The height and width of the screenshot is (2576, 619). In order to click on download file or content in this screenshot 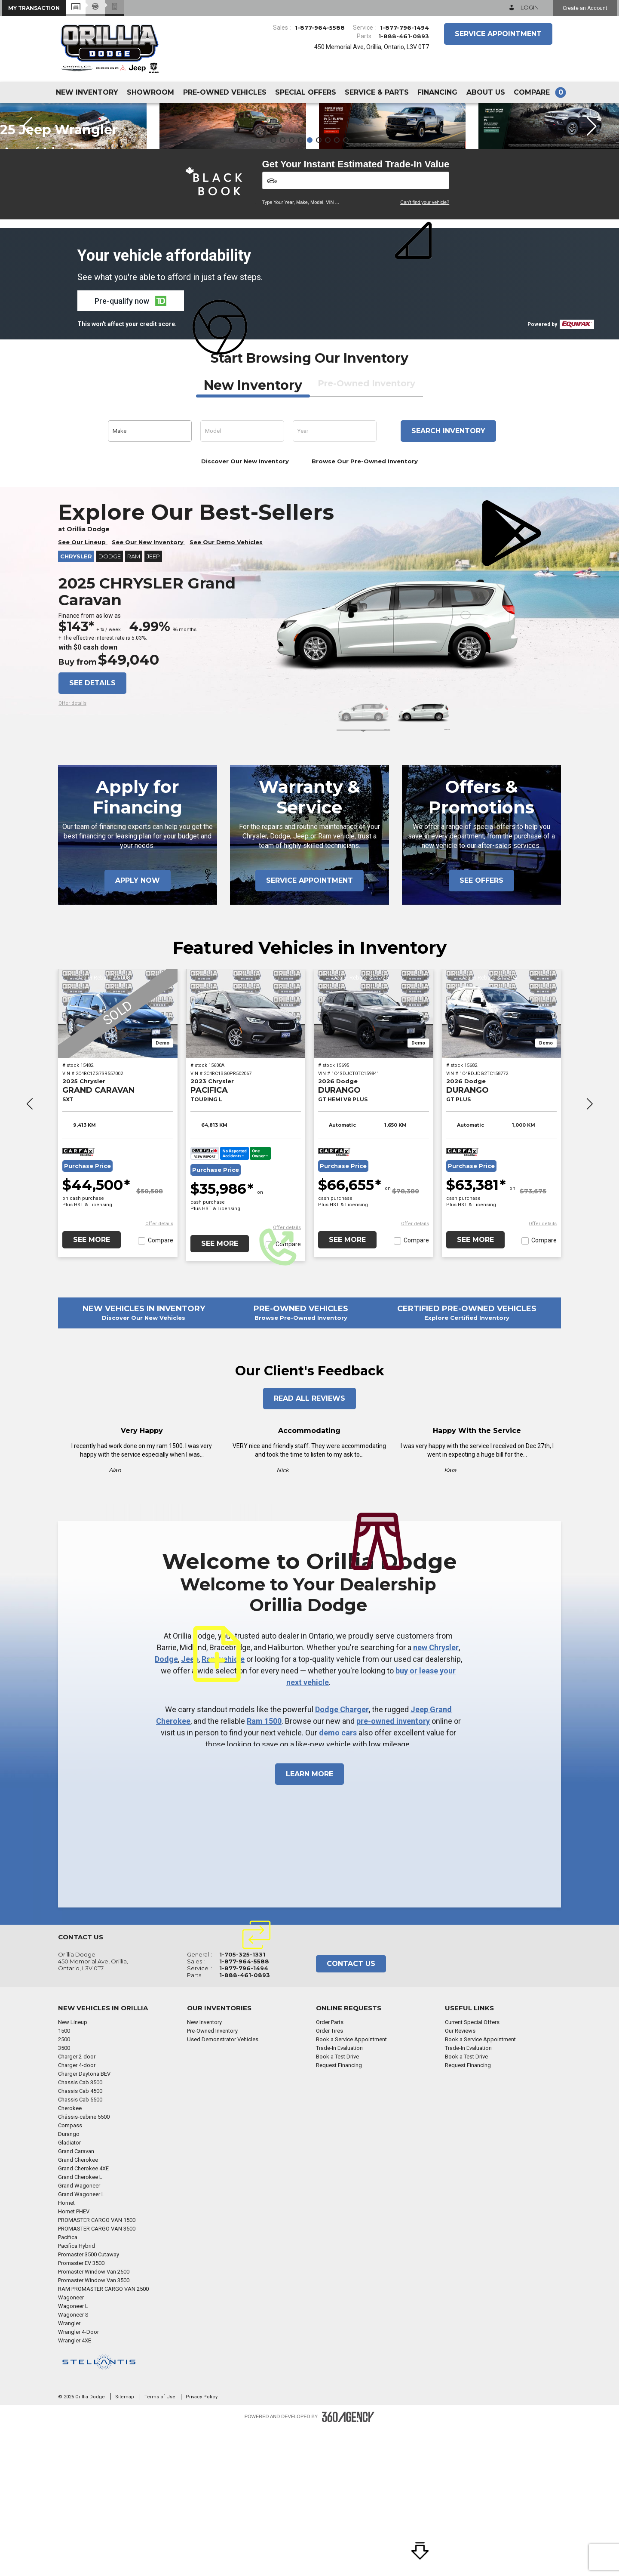, I will do `click(420, 2550)`.